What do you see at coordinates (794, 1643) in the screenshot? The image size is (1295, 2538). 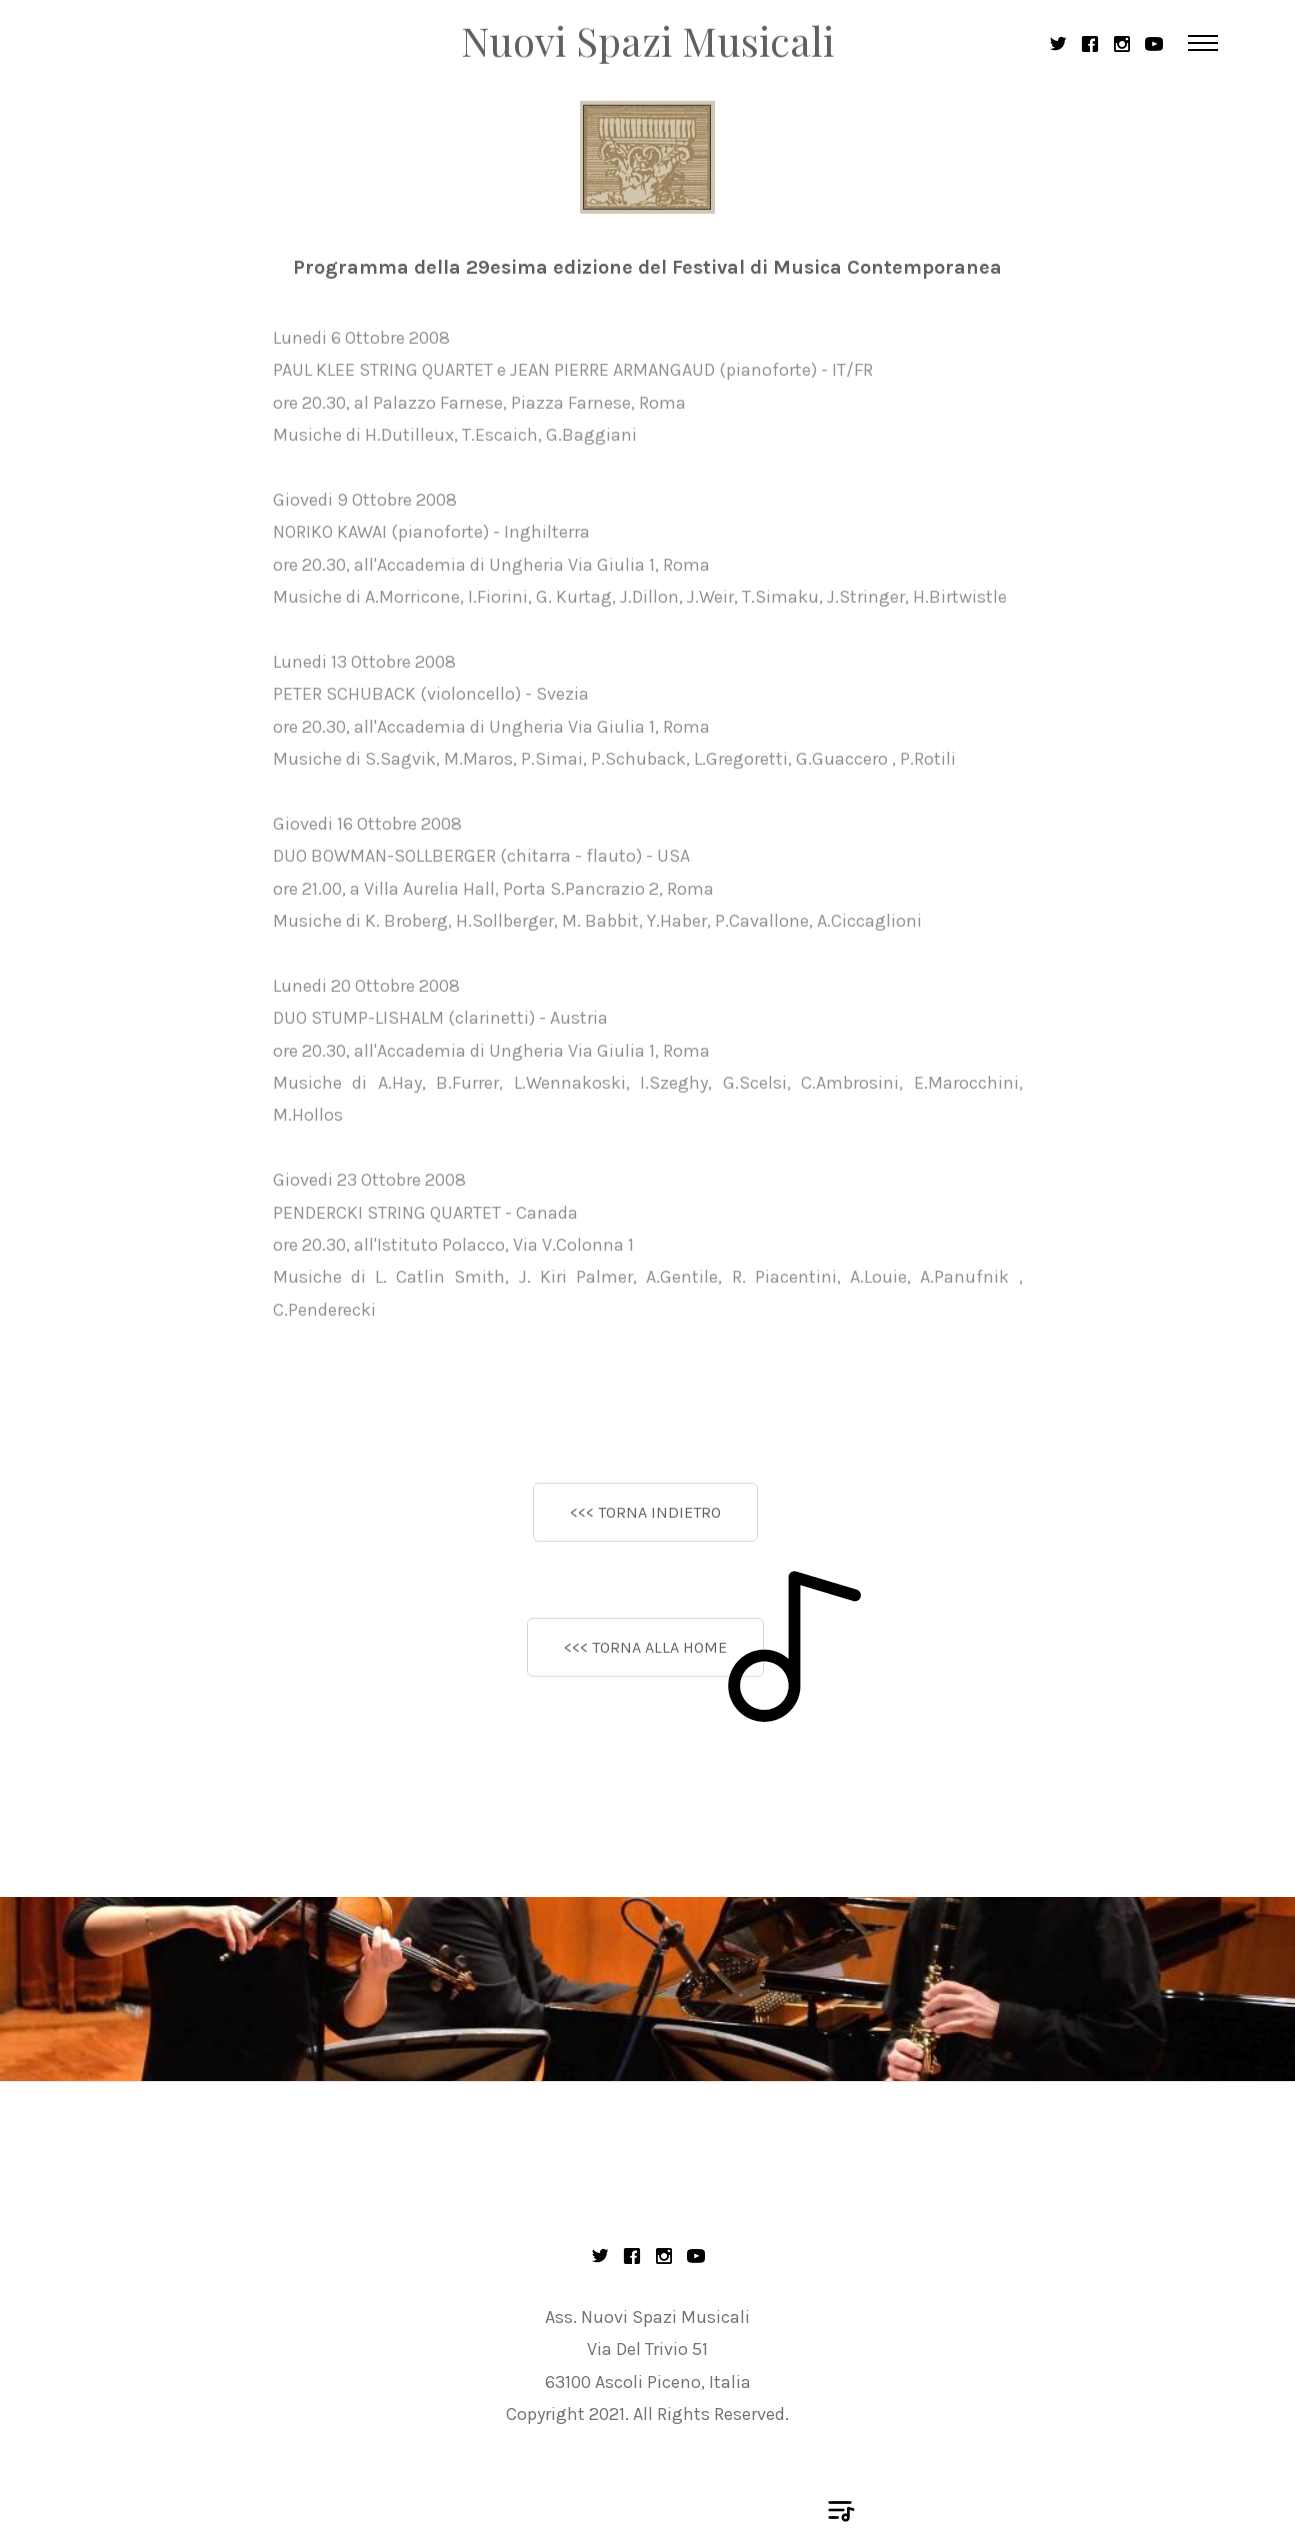 I see `access music or audio player` at bounding box center [794, 1643].